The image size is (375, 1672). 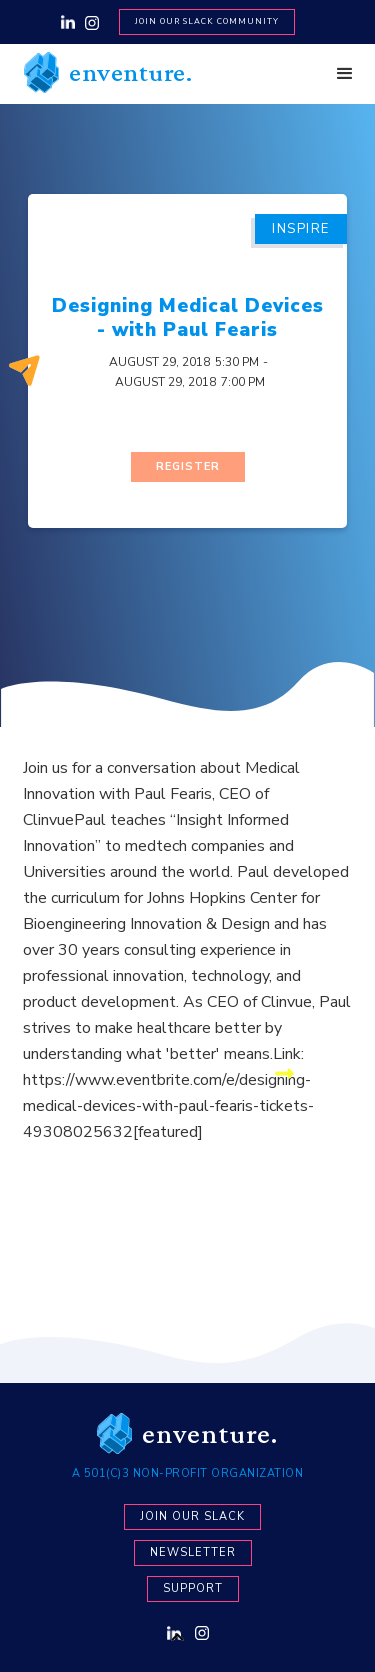 I want to click on collapse an expanded section, so click(x=177, y=1637).